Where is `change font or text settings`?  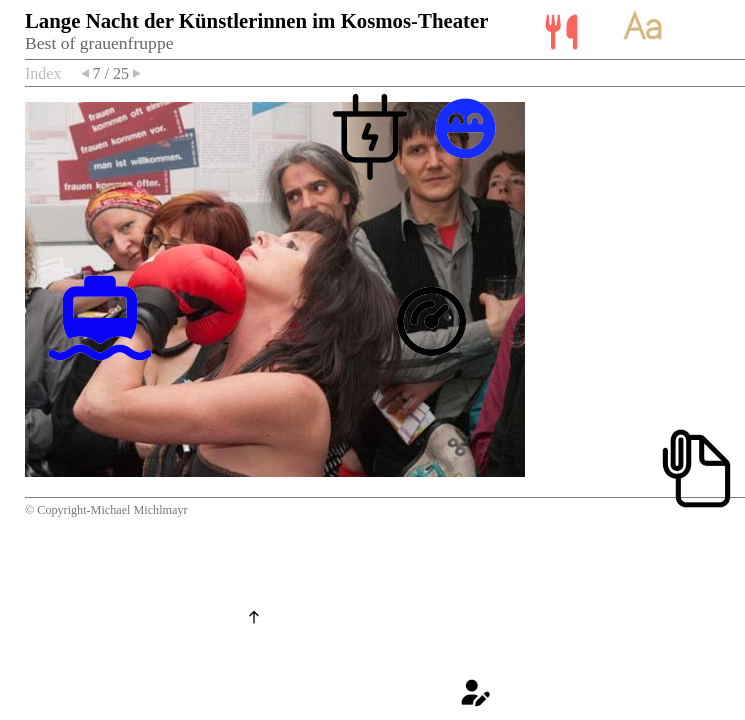 change font or text settings is located at coordinates (642, 25).